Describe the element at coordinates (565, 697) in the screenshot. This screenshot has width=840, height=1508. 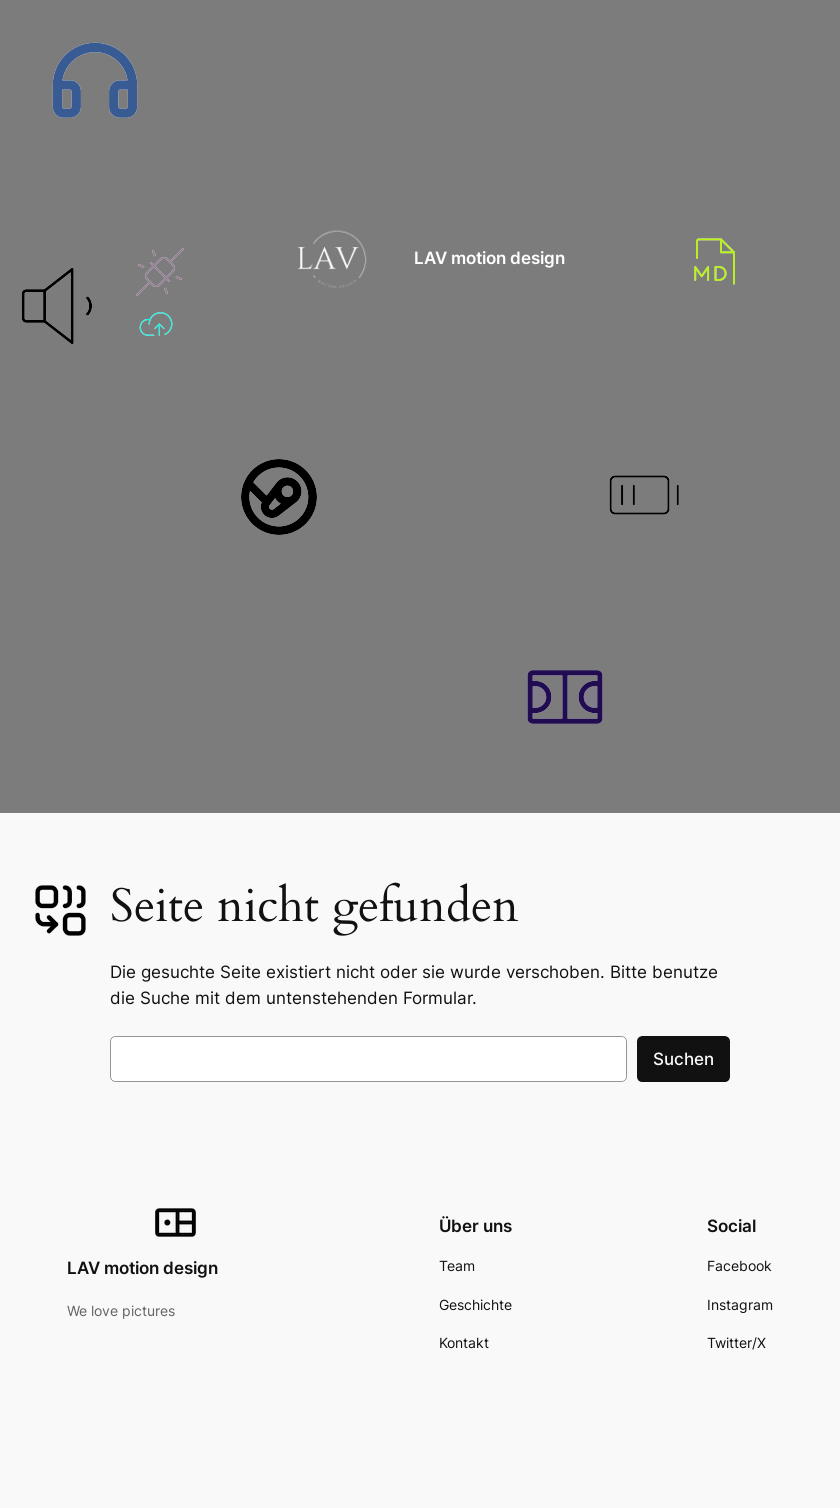
I see `view basketball court availability` at that location.